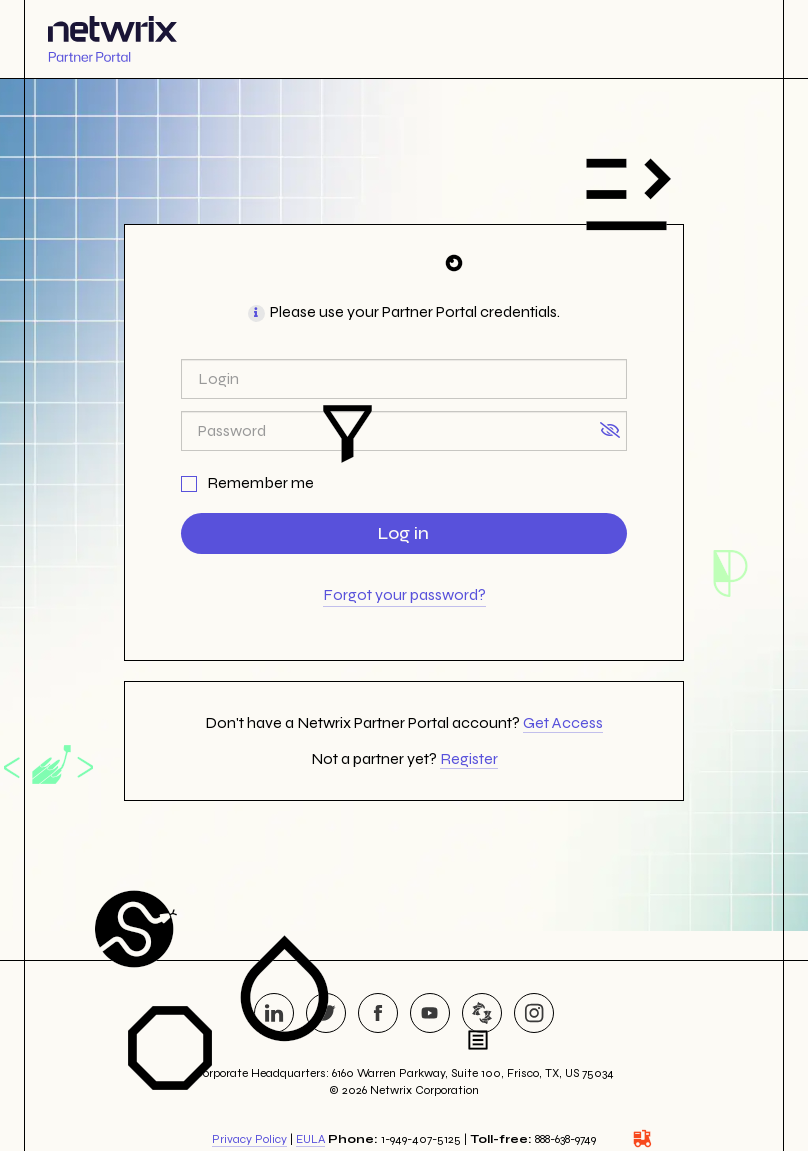  I want to click on expand the side navigation menu, so click(626, 194).